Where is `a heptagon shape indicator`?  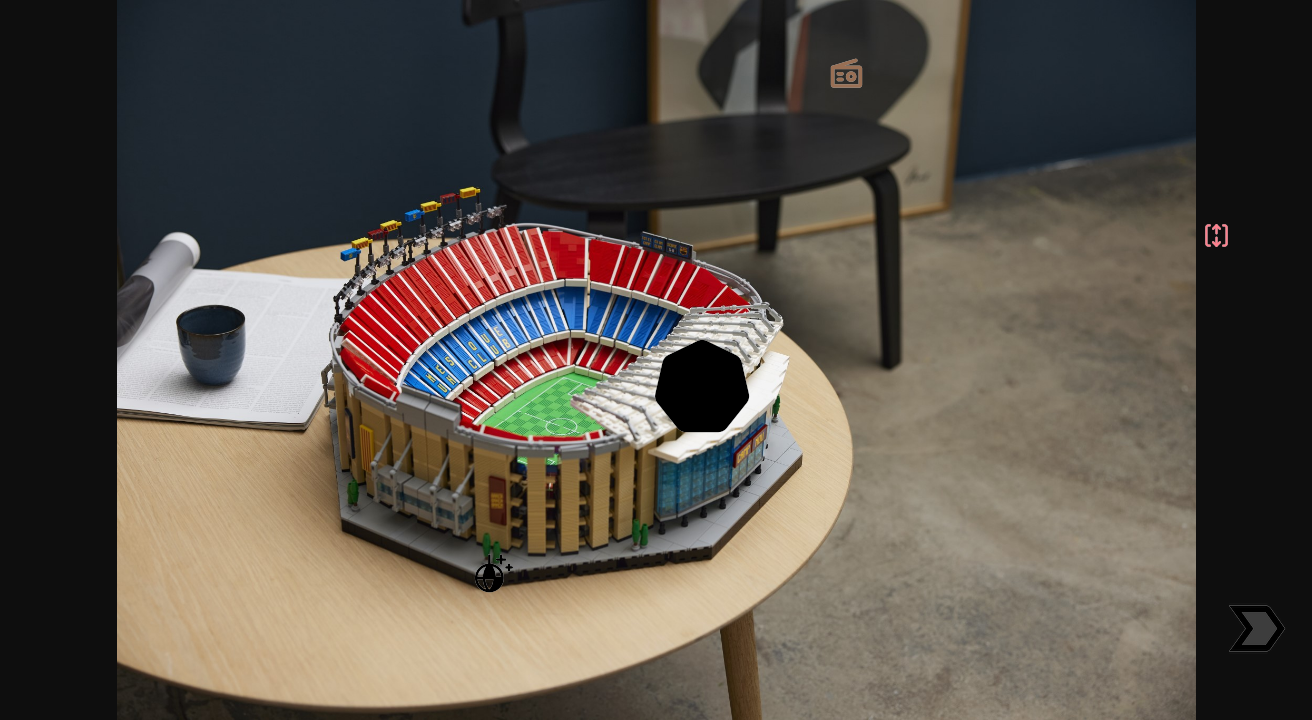
a heptagon shape indicator is located at coordinates (702, 389).